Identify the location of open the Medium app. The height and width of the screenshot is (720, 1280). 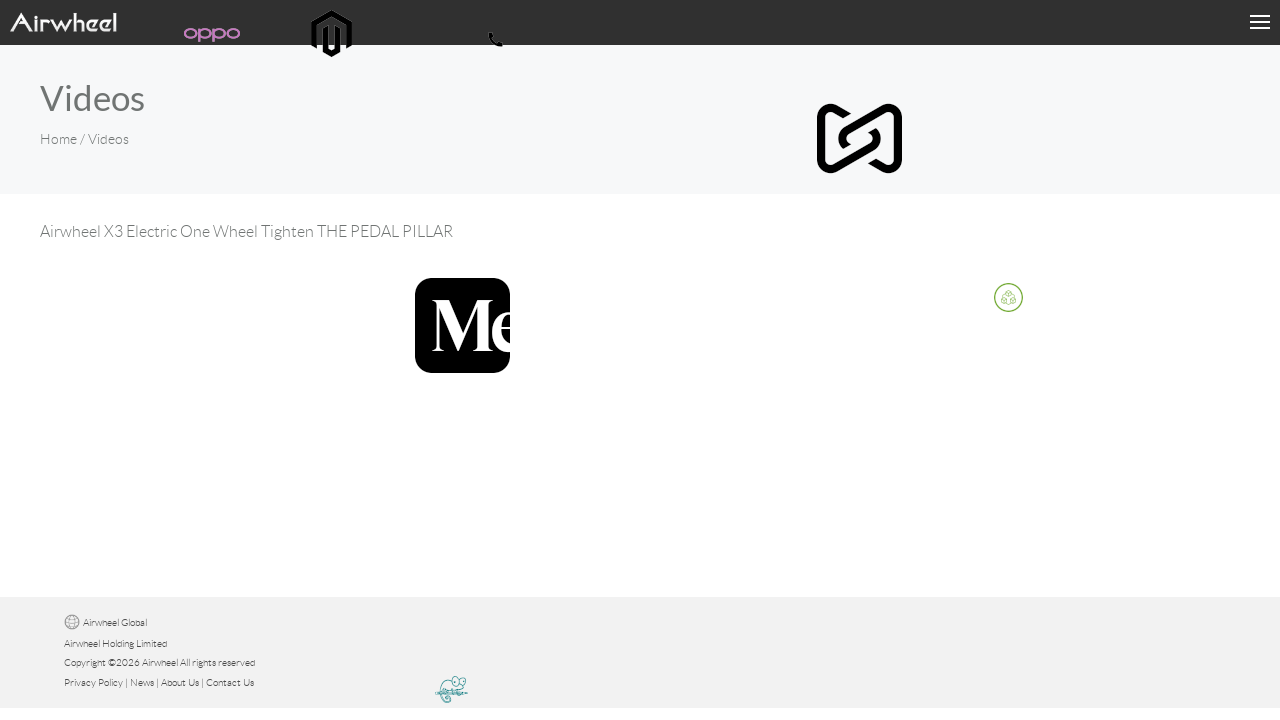
(462, 325).